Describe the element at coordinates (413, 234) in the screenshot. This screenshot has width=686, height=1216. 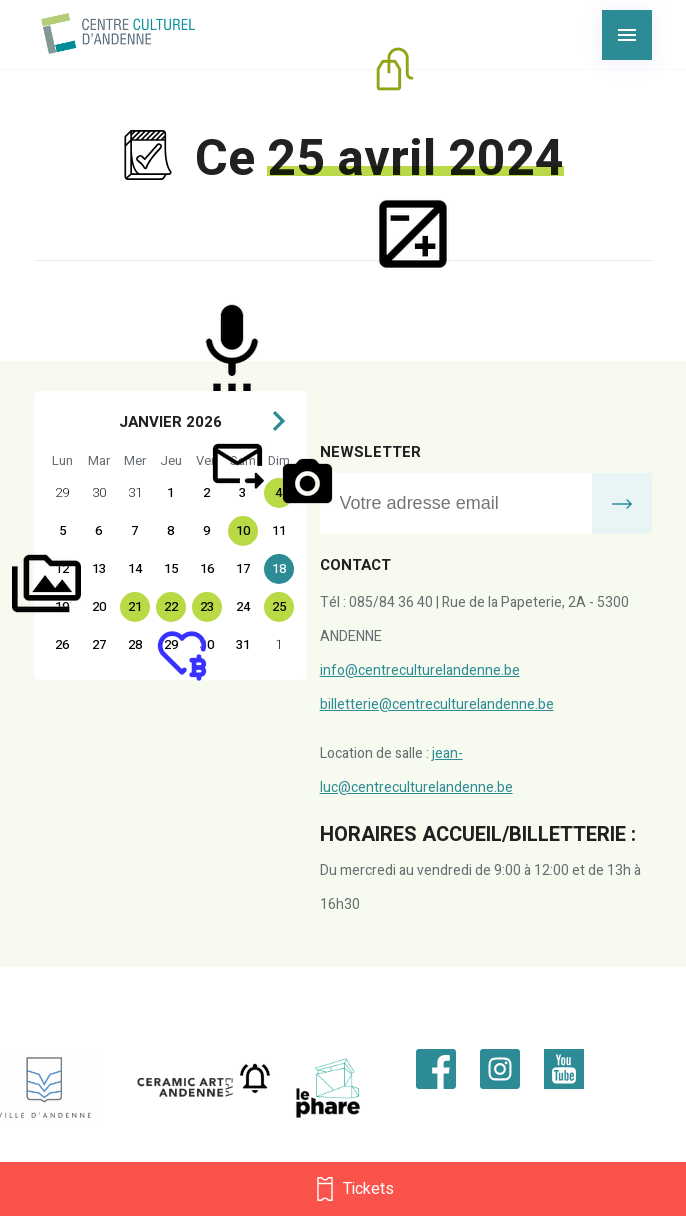
I see `adjust image exposure settings` at that location.